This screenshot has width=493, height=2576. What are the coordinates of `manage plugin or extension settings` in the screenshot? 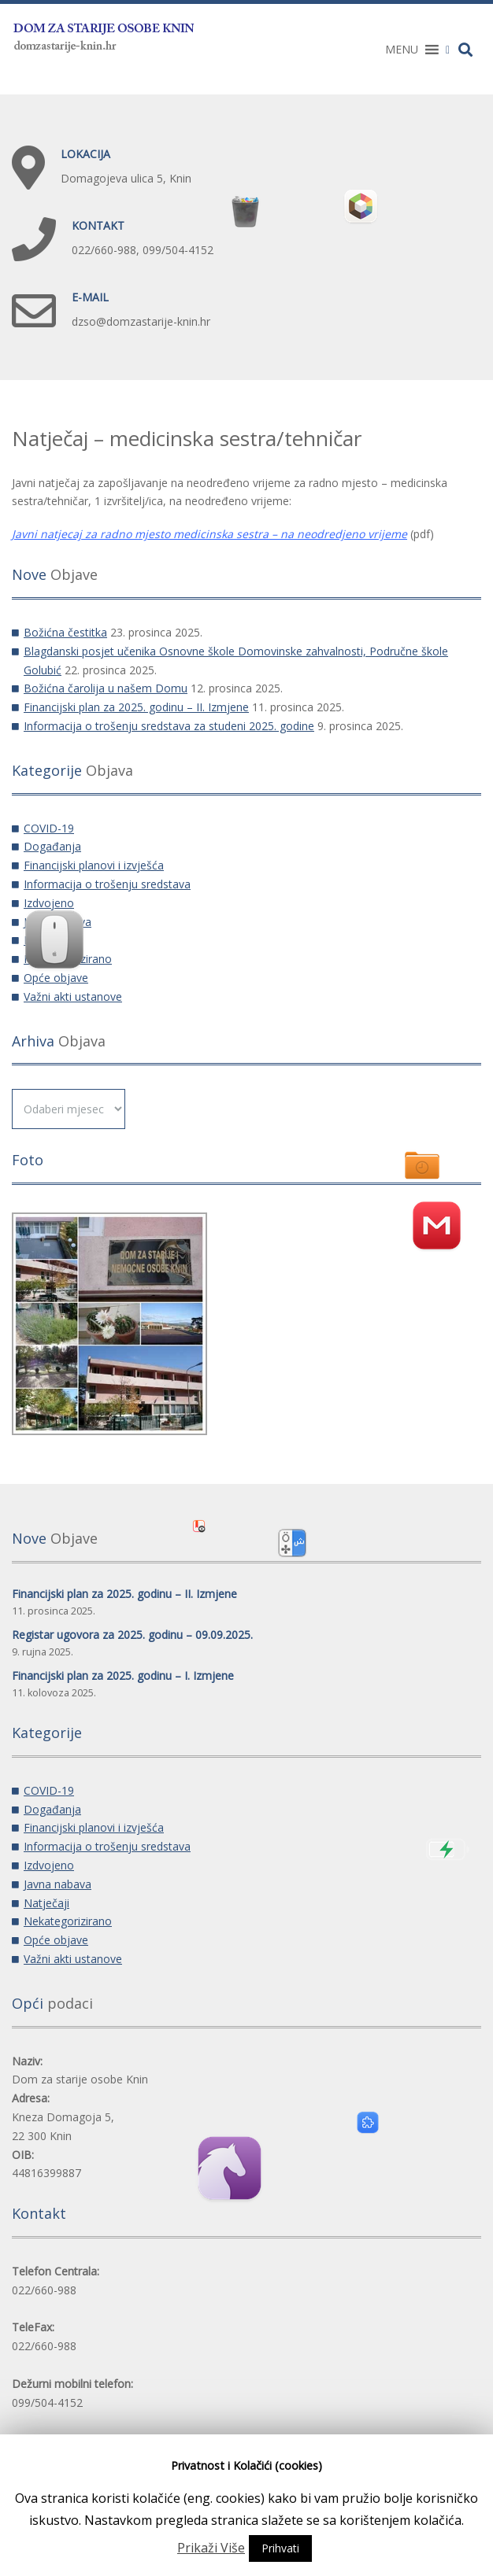 It's located at (368, 2123).